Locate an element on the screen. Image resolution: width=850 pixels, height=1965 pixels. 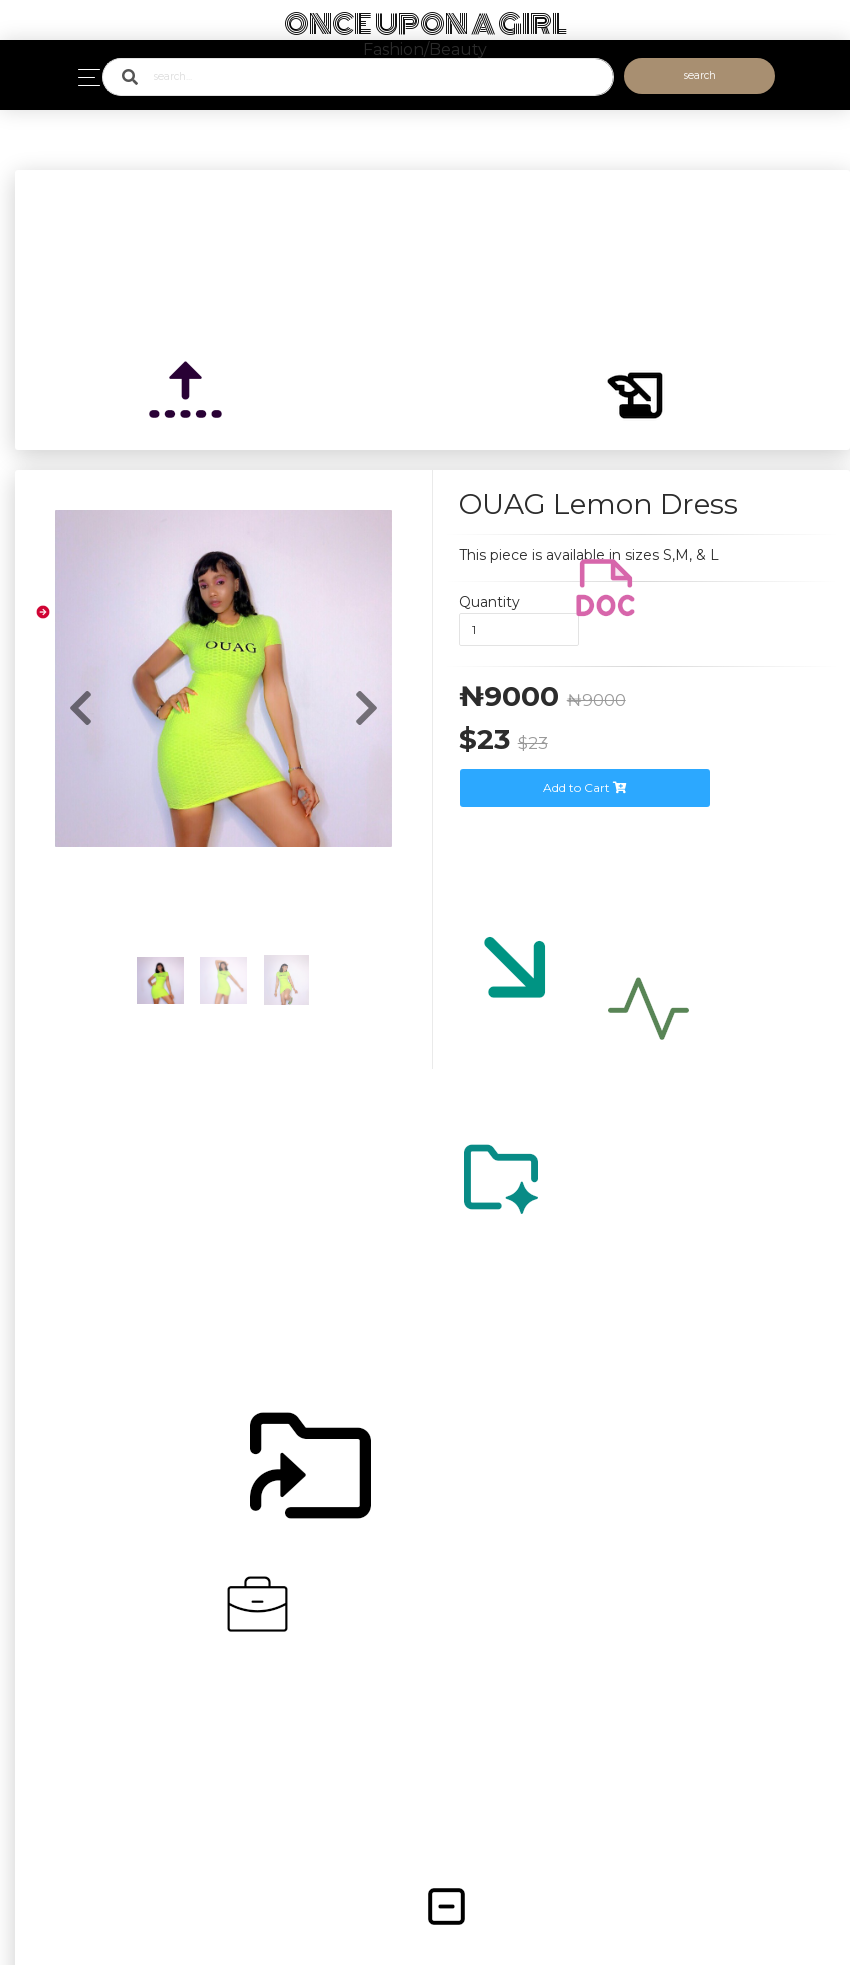
proceed to the next step is located at coordinates (43, 612).